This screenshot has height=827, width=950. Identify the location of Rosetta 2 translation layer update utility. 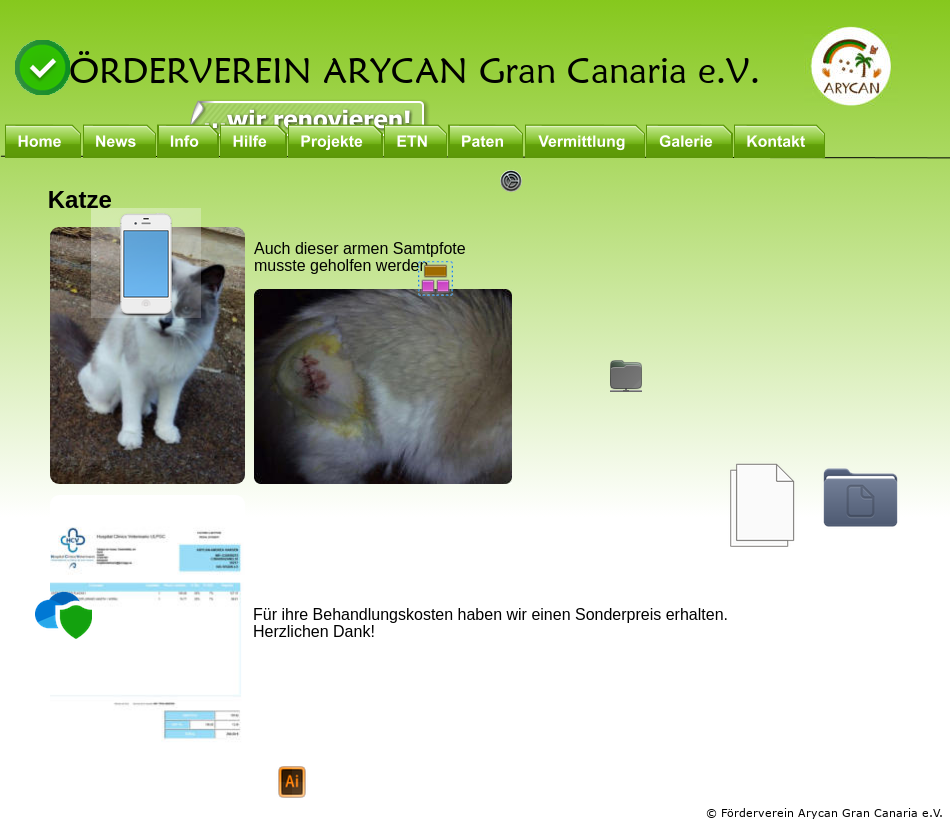
(511, 181).